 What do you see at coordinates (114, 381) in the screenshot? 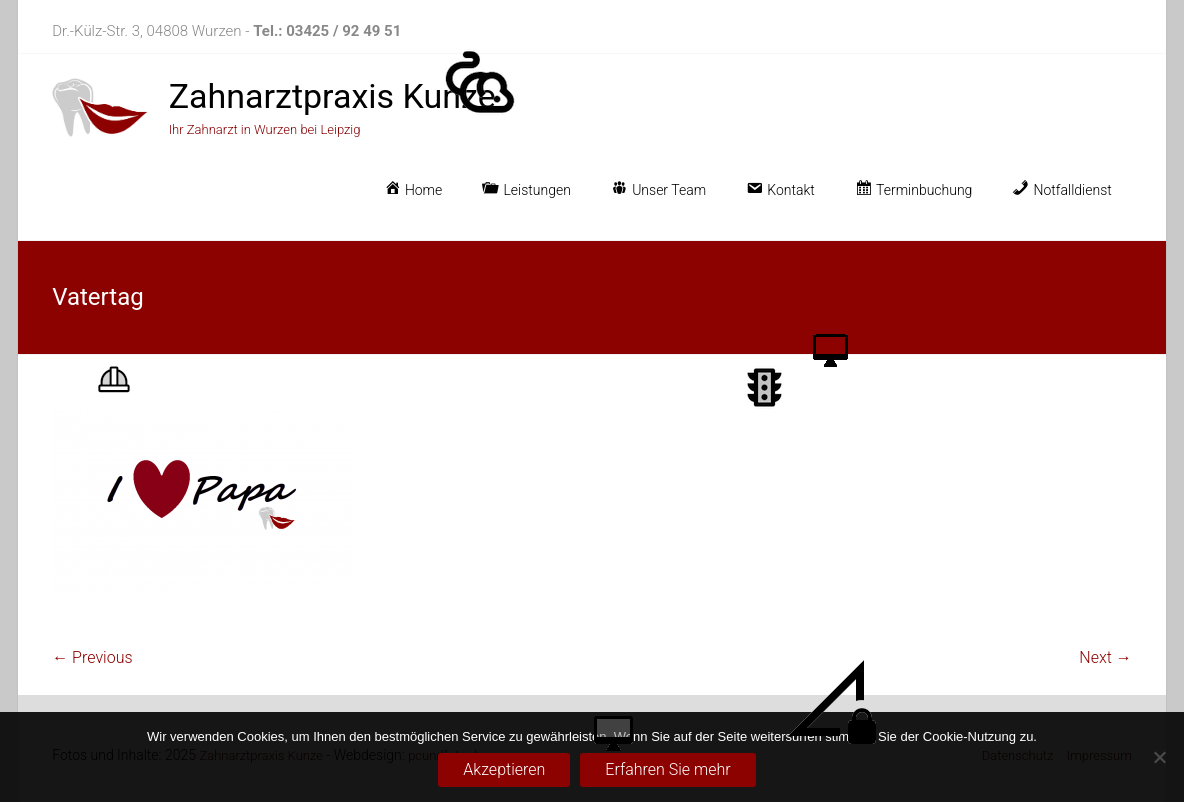
I see `access construction or worksite tools` at bounding box center [114, 381].